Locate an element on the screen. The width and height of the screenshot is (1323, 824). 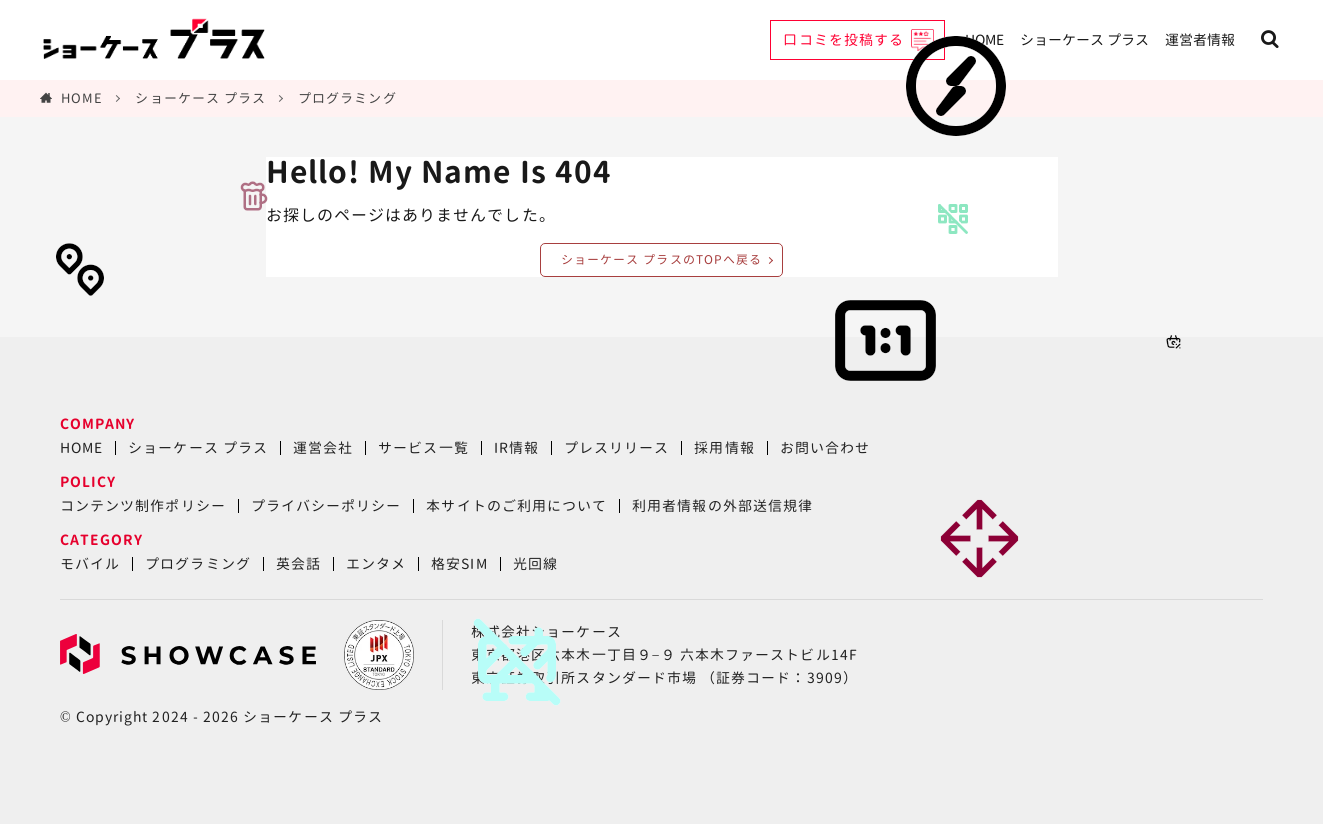
view discounted items in your basket is located at coordinates (1173, 341).